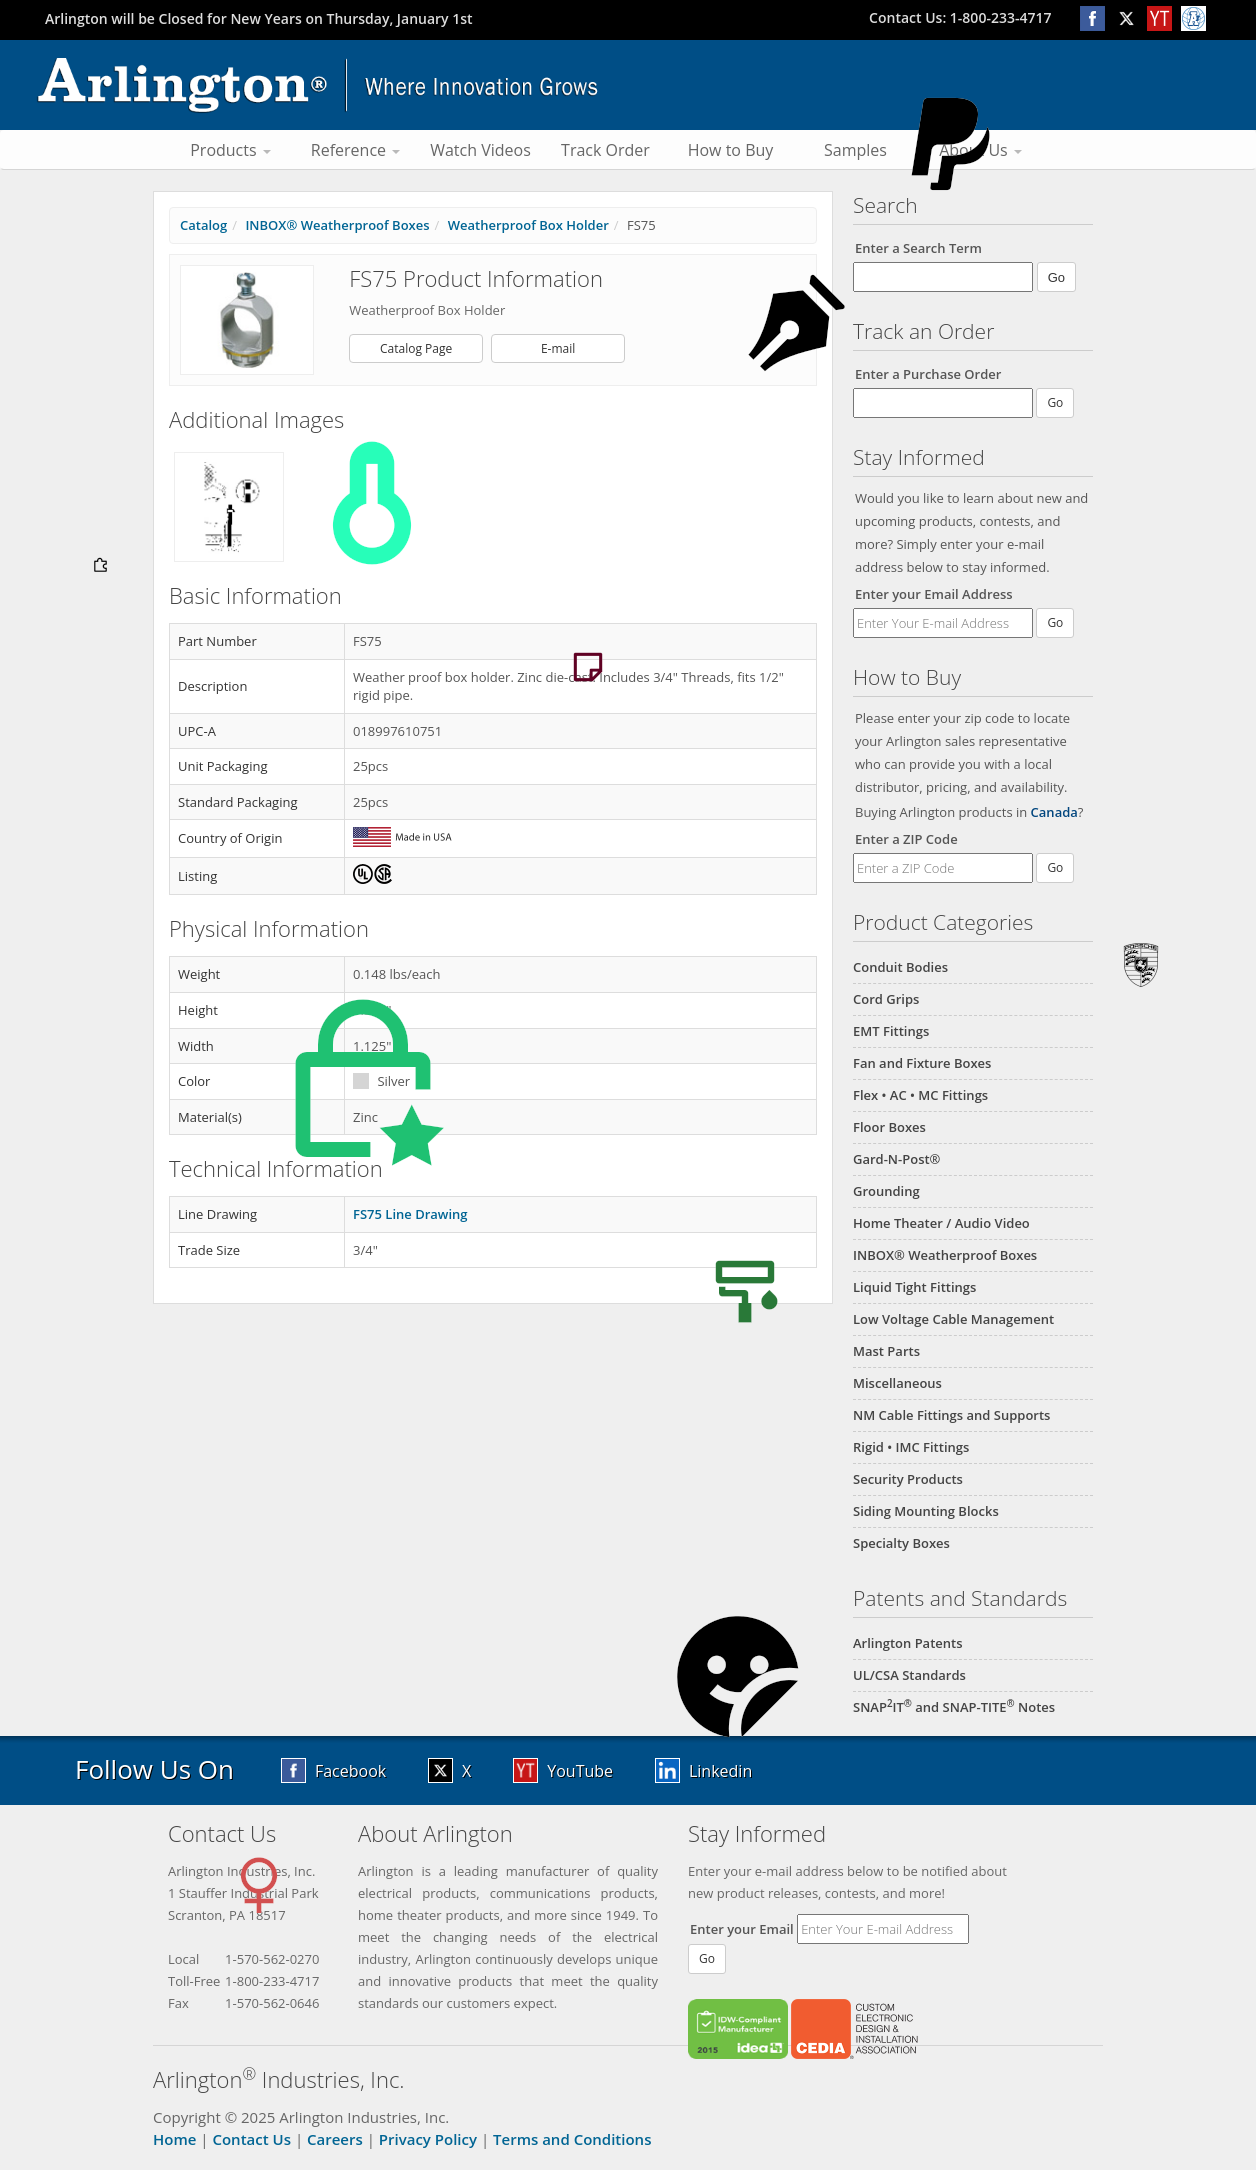  I want to click on create a new sticky note, so click(588, 667).